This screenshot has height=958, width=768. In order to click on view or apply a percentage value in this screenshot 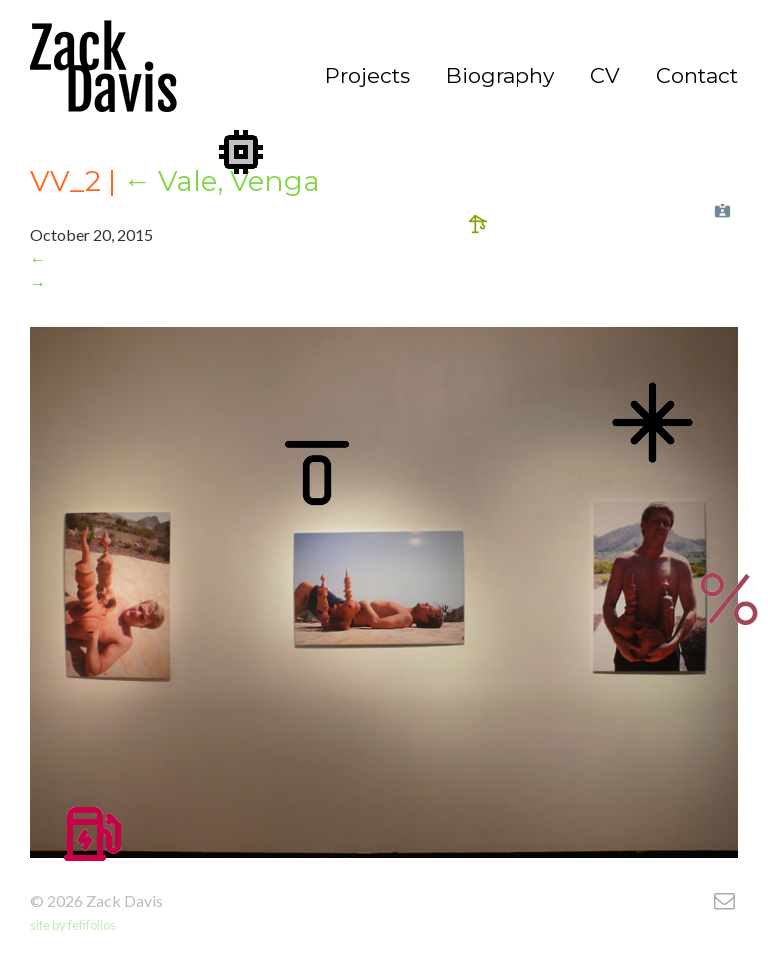, I will do `click(729, 599)`.